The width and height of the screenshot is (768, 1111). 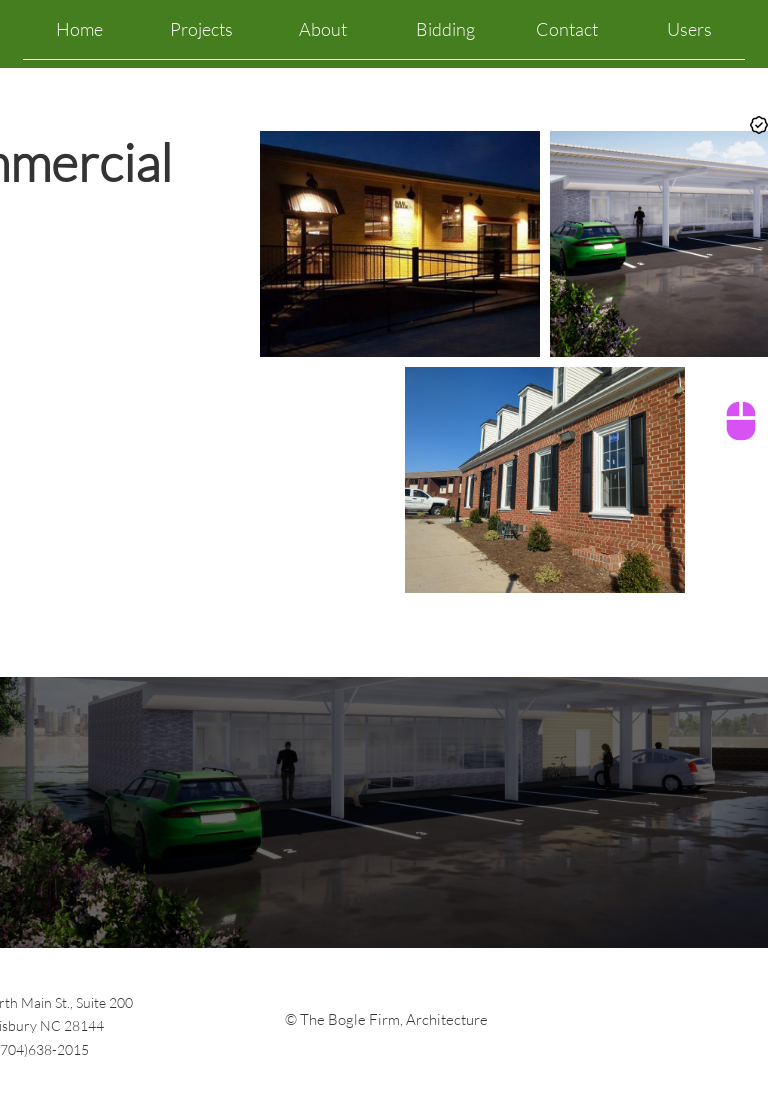 I want to click on indicates mouse input device settings, so click(x=741, y=421).